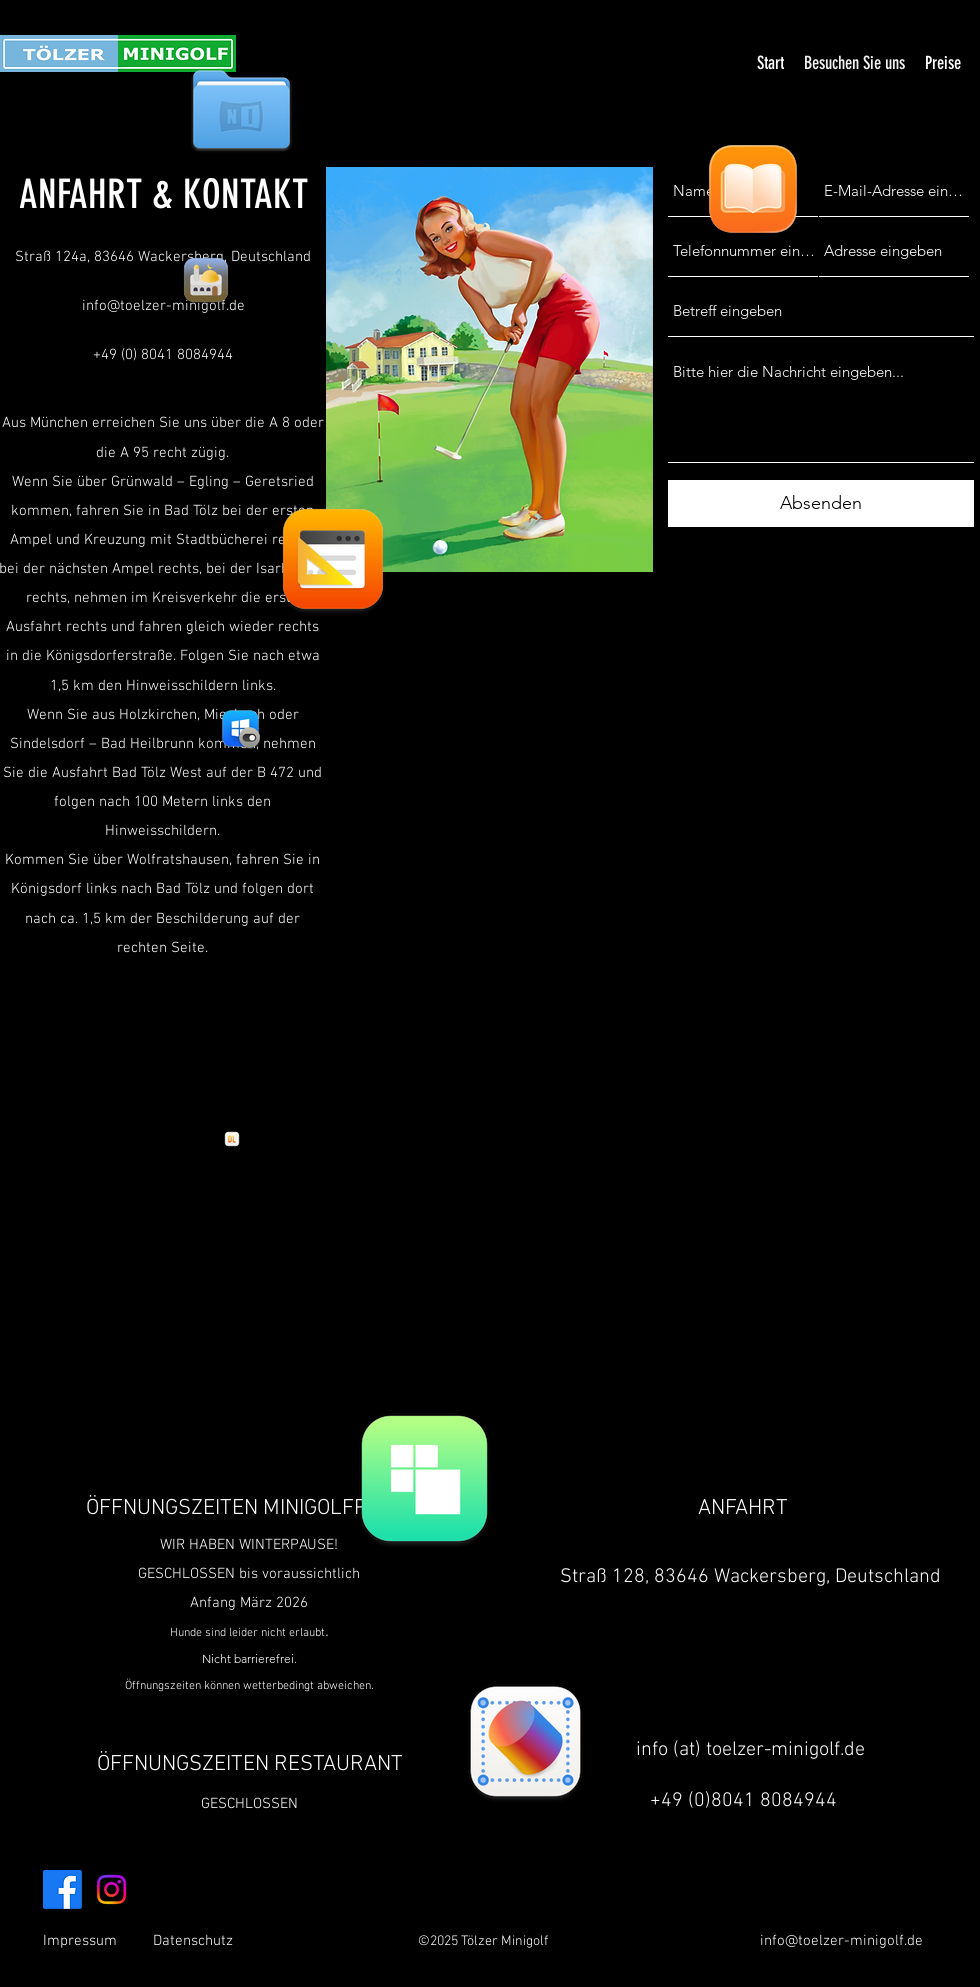  I want to click on open window tiling and arrangement controls, so click(424, 1478).